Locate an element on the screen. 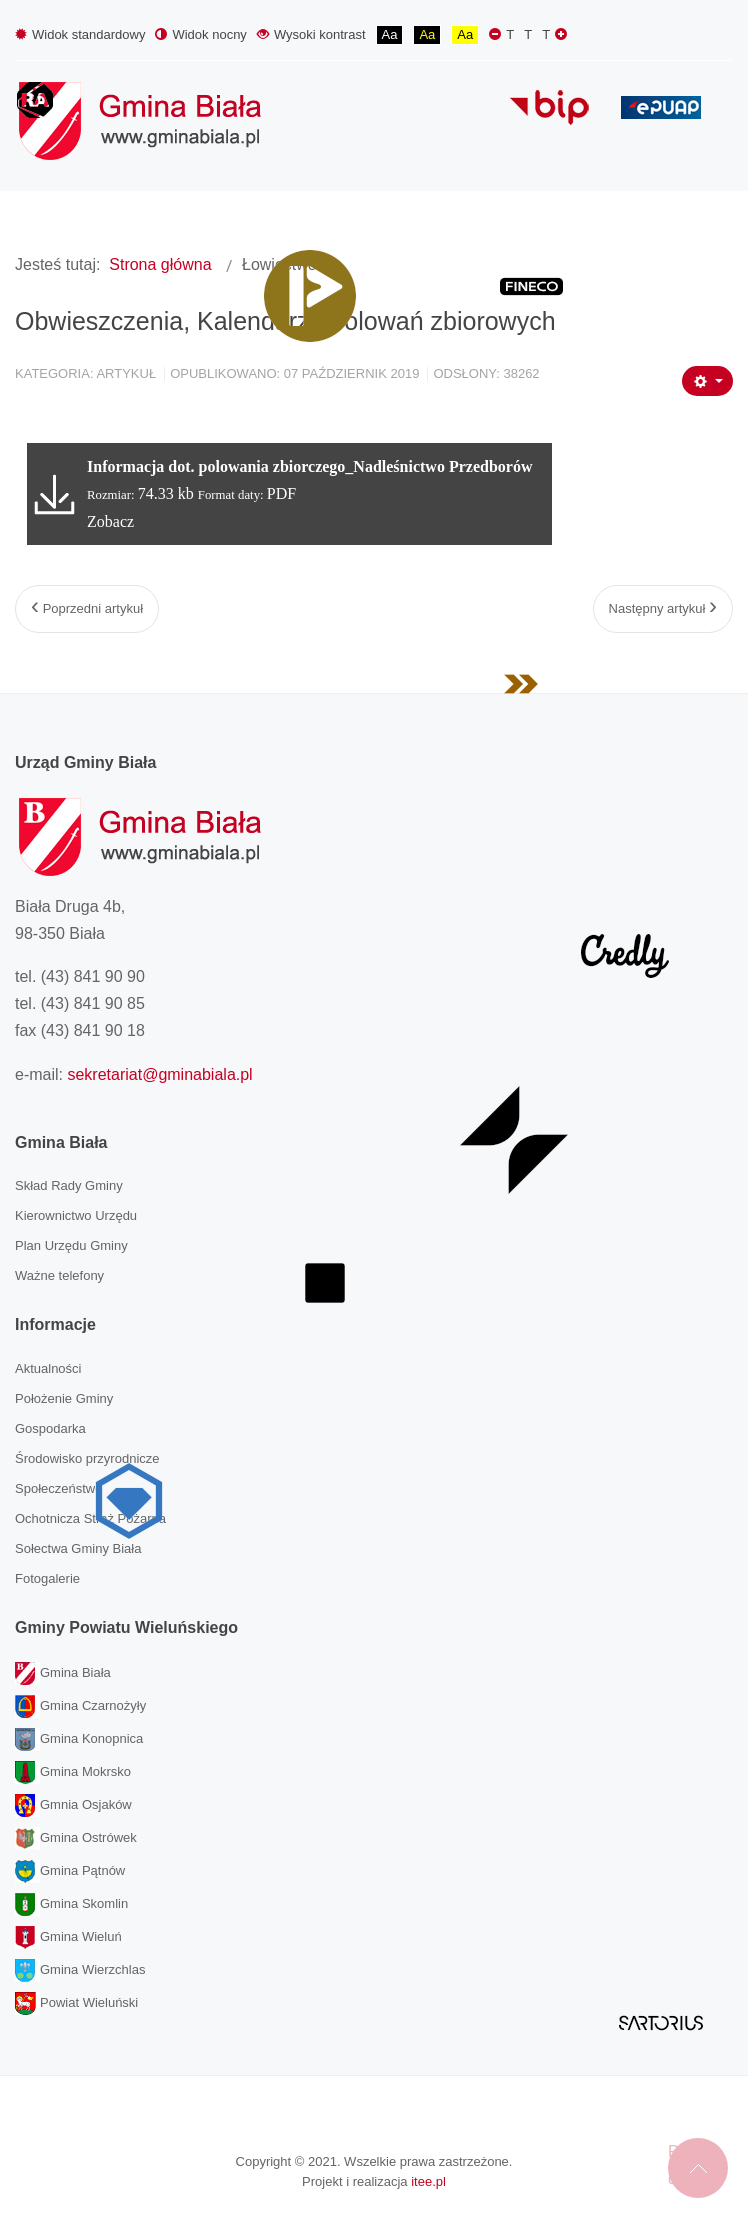  open picarto.tv streaming platform is located at coordinates (310, 296).